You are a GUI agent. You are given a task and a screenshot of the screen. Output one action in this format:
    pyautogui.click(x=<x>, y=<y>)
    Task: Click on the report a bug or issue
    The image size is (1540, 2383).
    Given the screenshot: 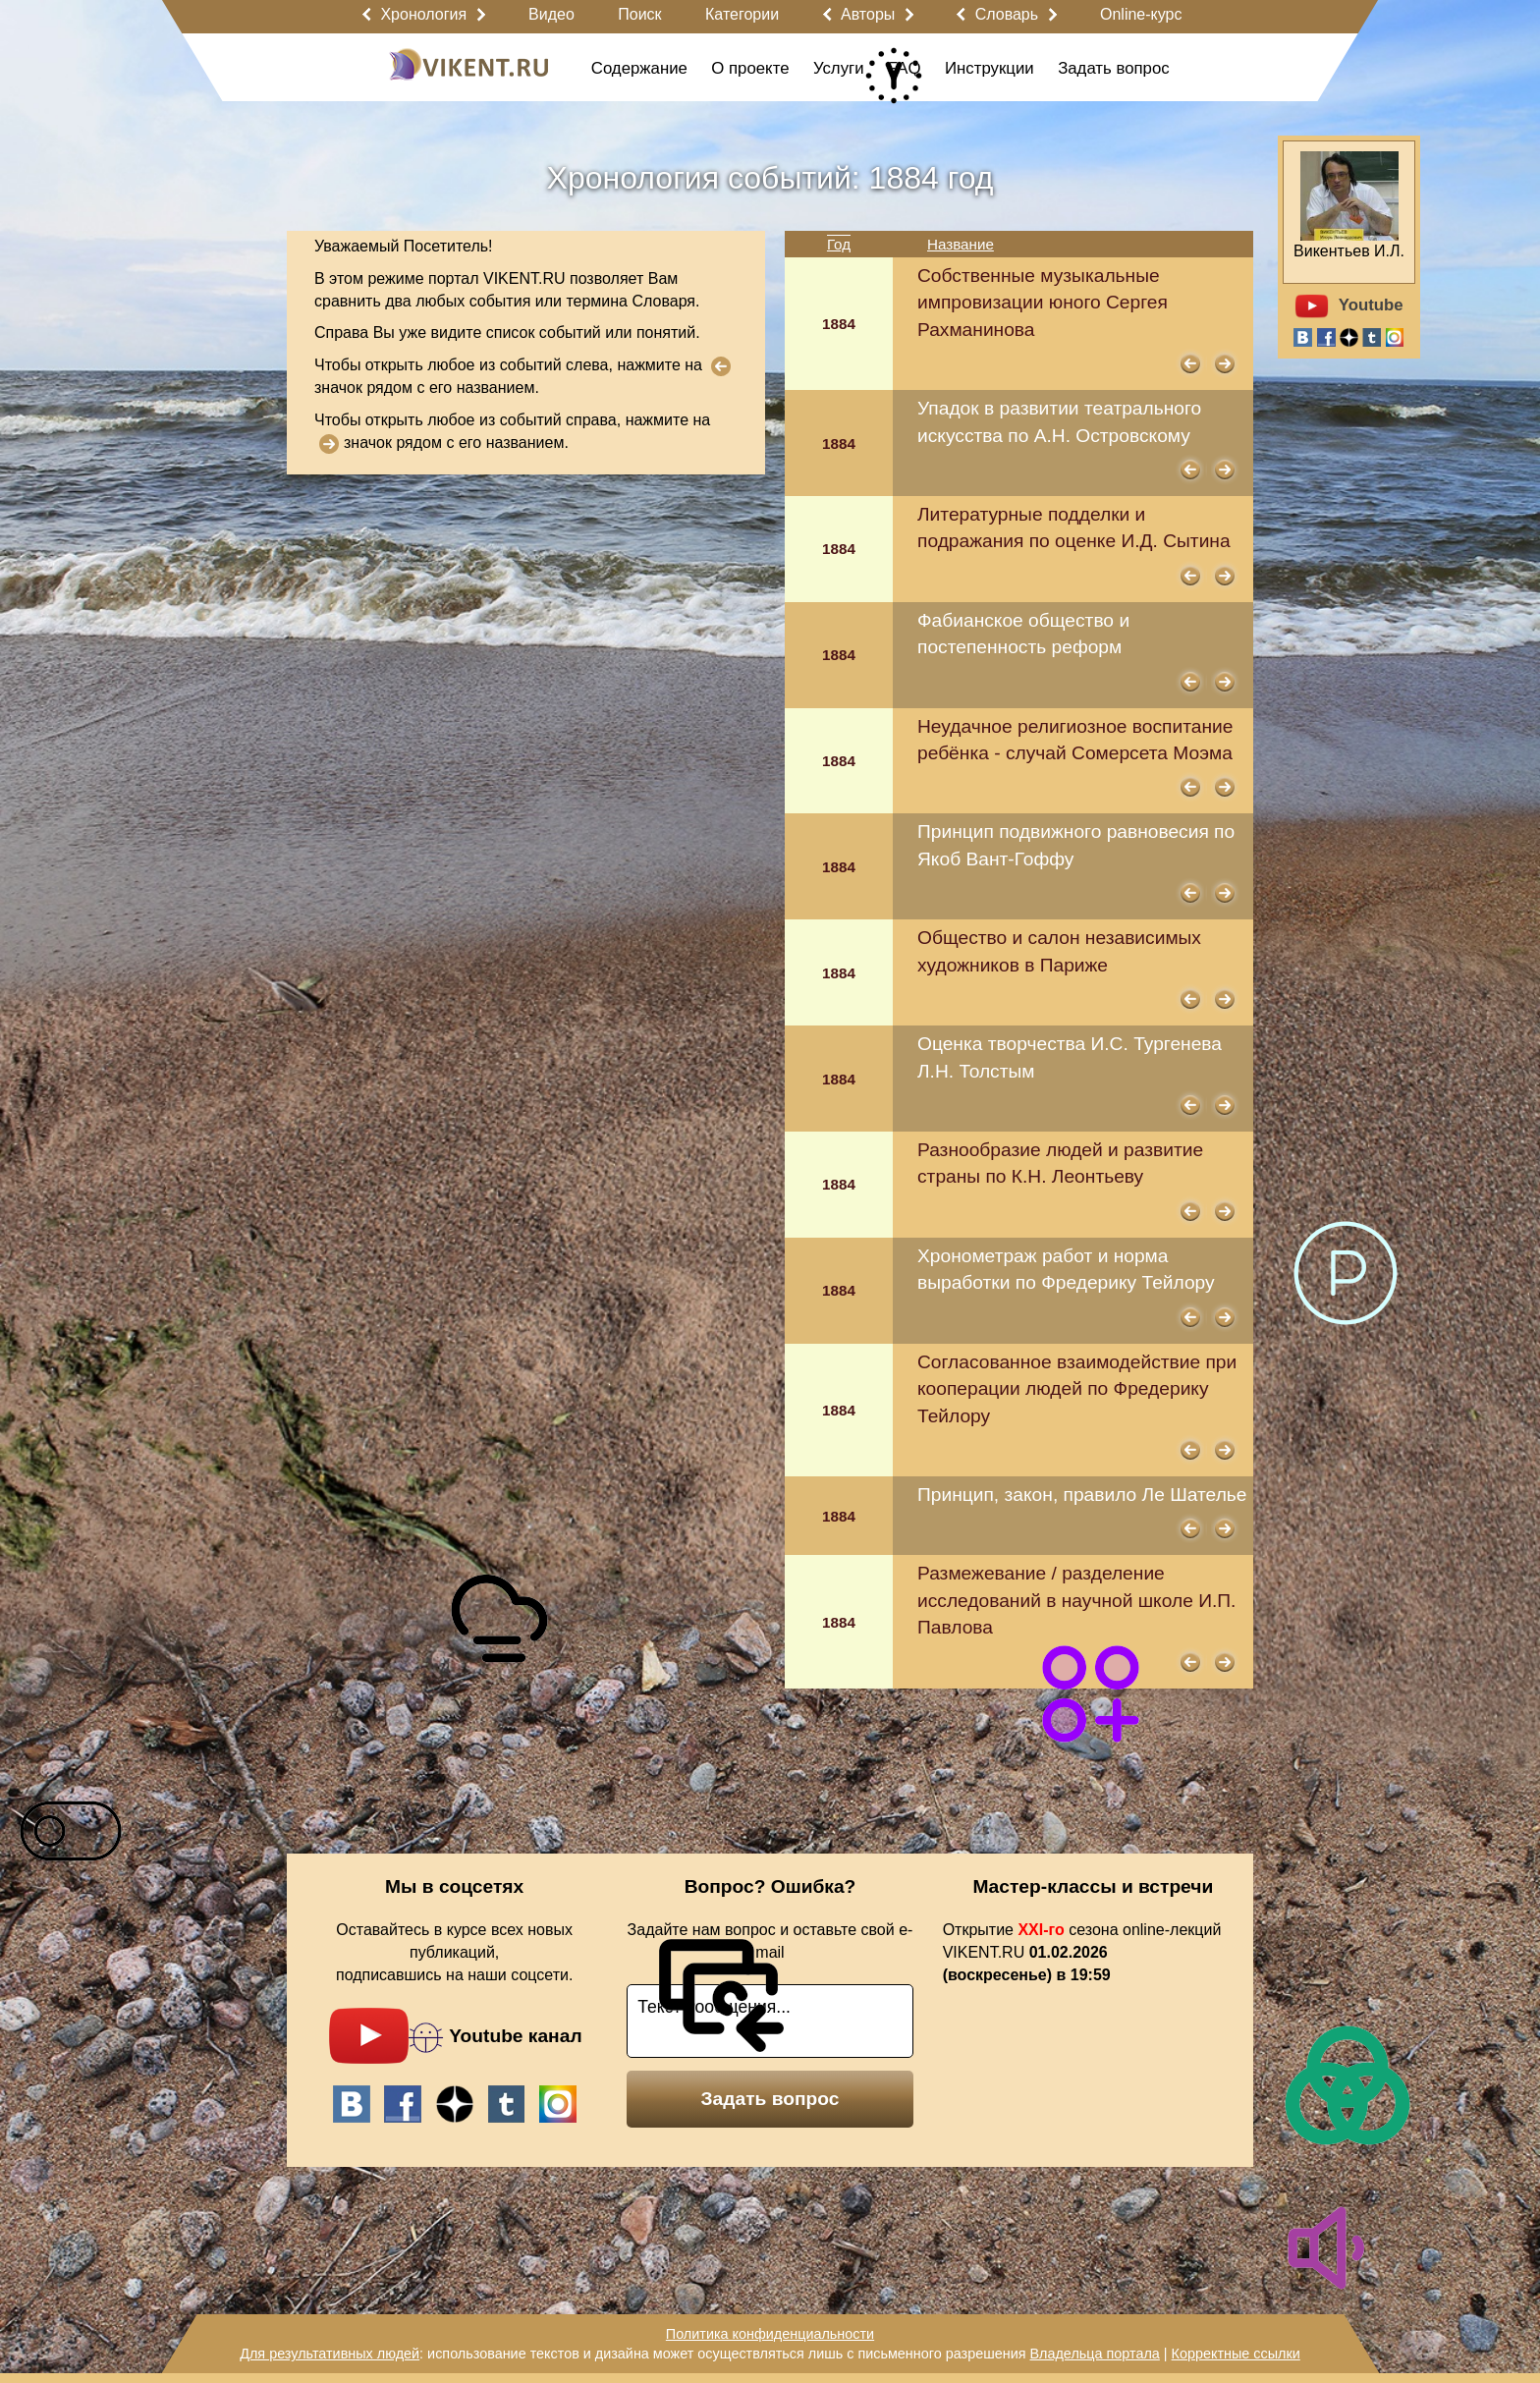 What is the action you would take?
    pyautogui.click(x=425, y=2037)
    